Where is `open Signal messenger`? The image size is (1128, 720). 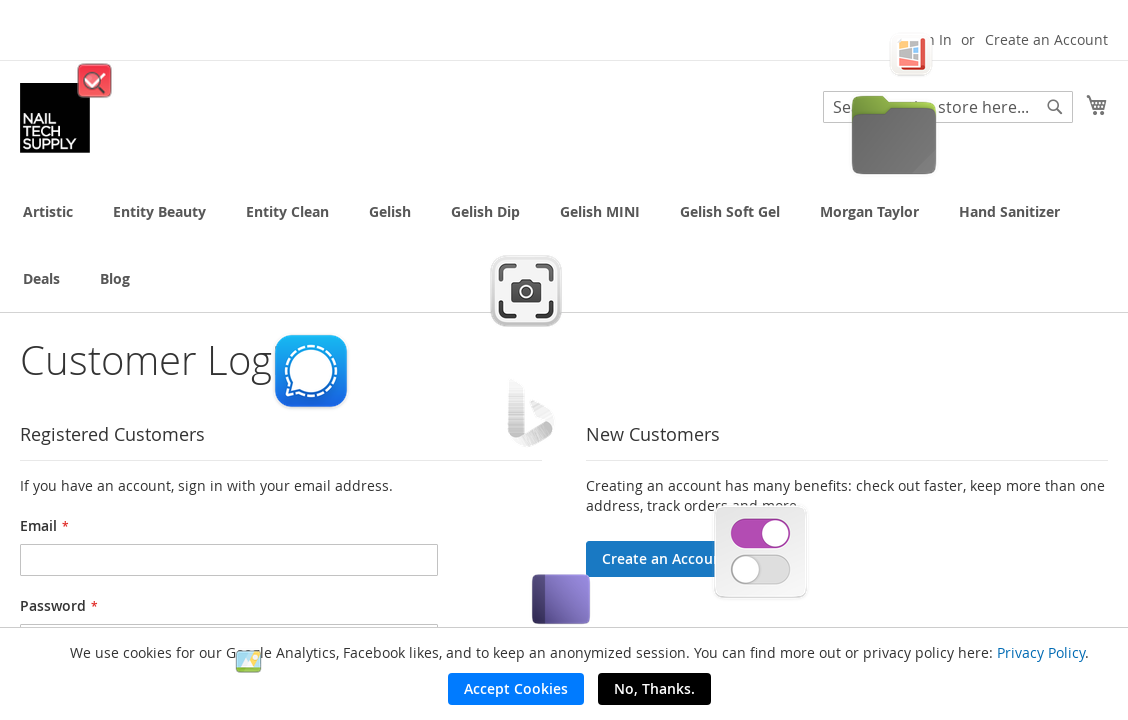 open Signal messenger is located at coordinates (311, 371).